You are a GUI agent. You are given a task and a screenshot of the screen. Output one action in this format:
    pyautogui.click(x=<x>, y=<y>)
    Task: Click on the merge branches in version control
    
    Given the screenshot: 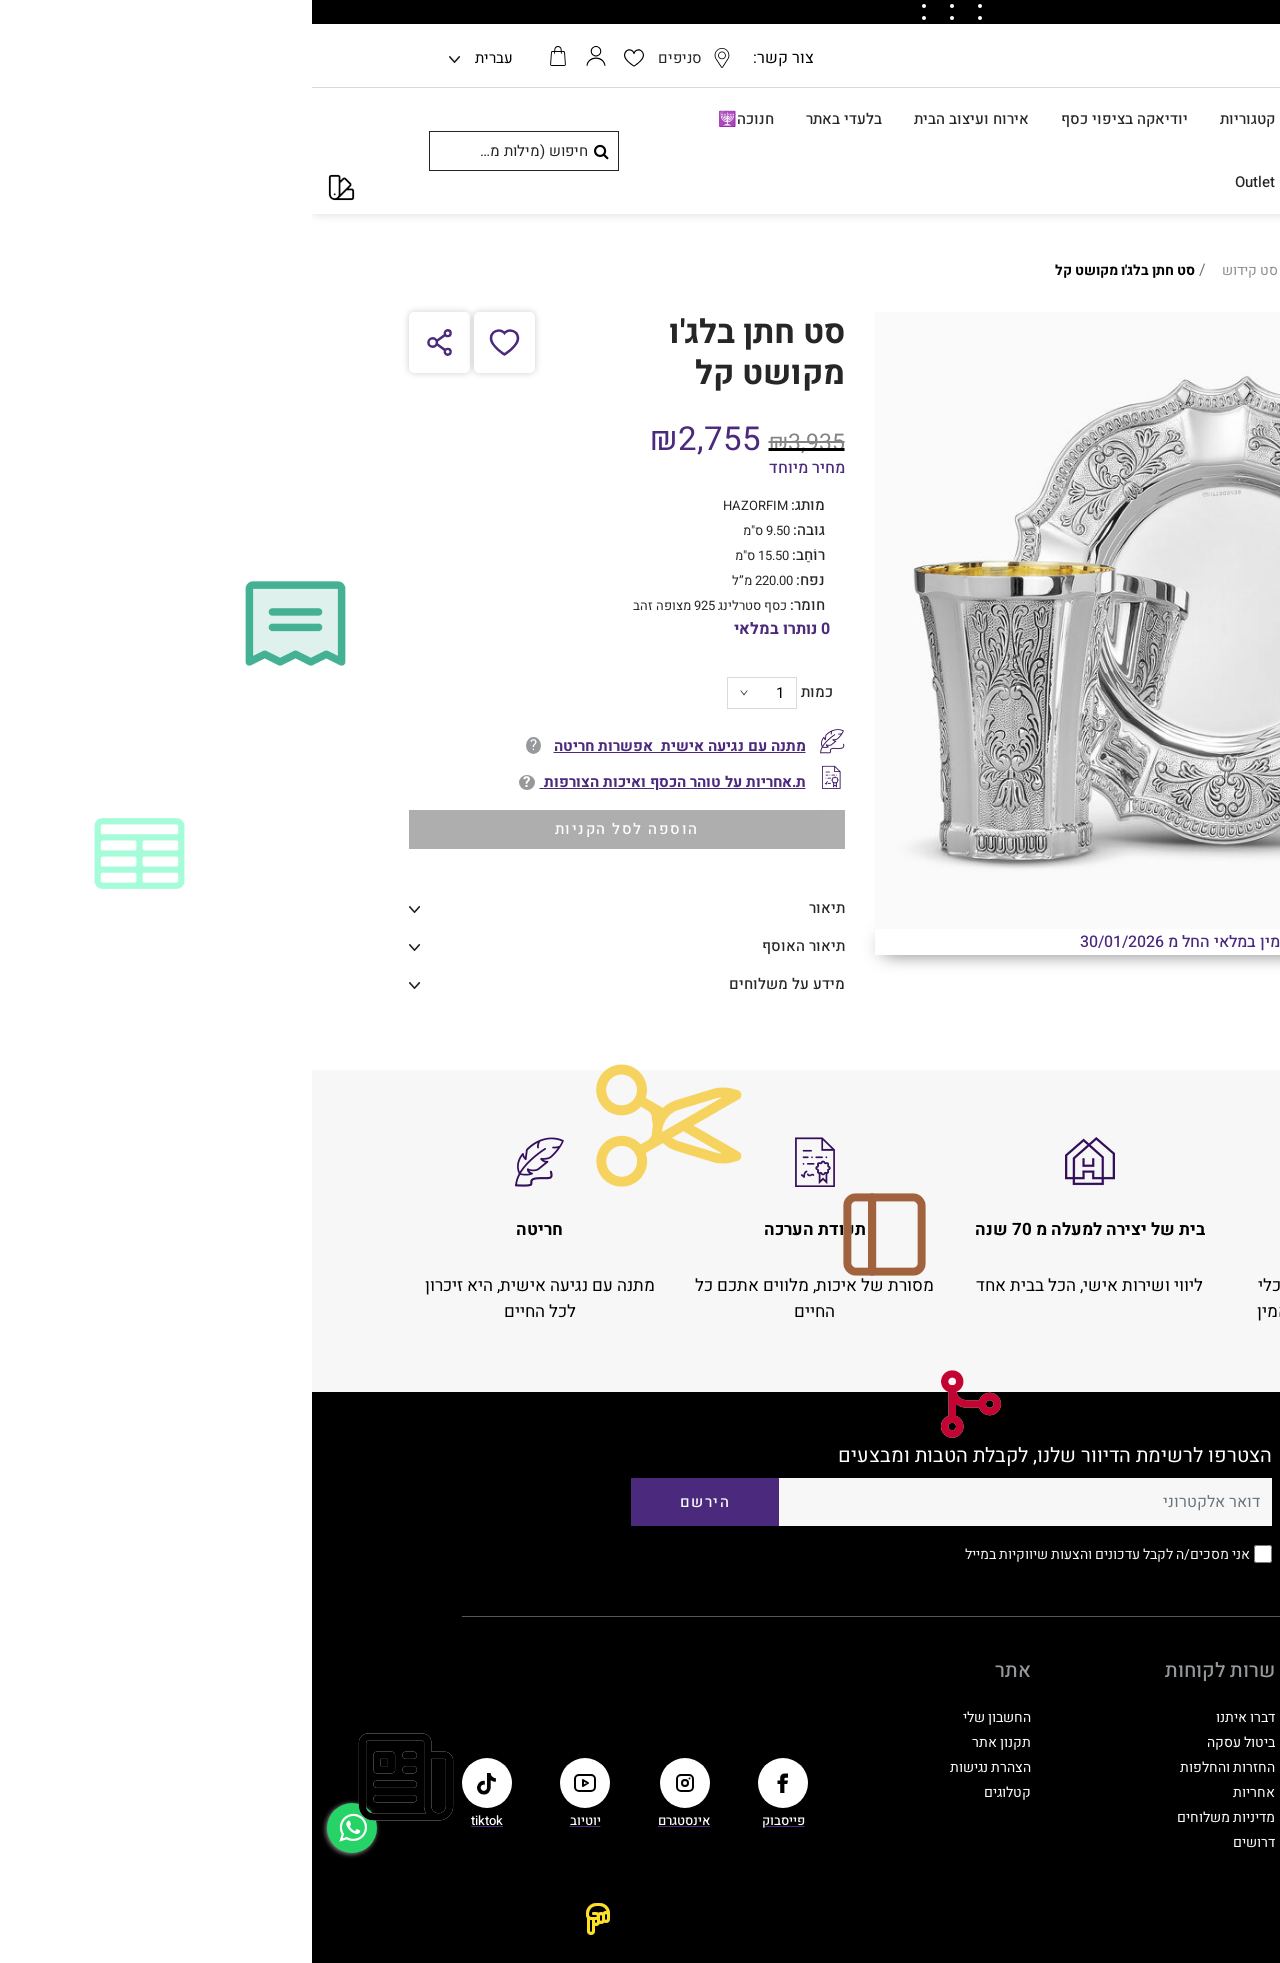 What is the action you would take?
    pyautogui.click(x=971, y=1404)
    